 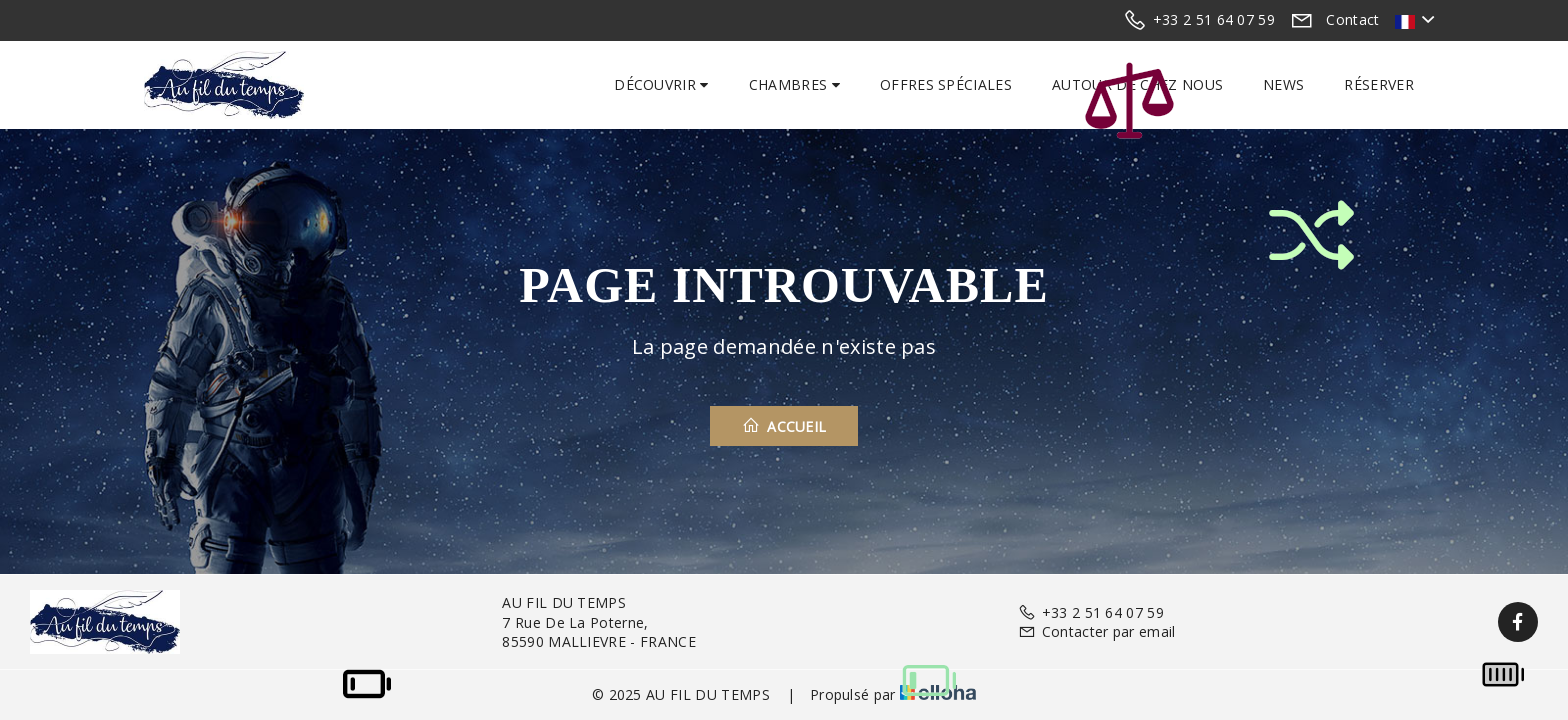 I want to click on indicates low battery status, so click(x=928, y=680).